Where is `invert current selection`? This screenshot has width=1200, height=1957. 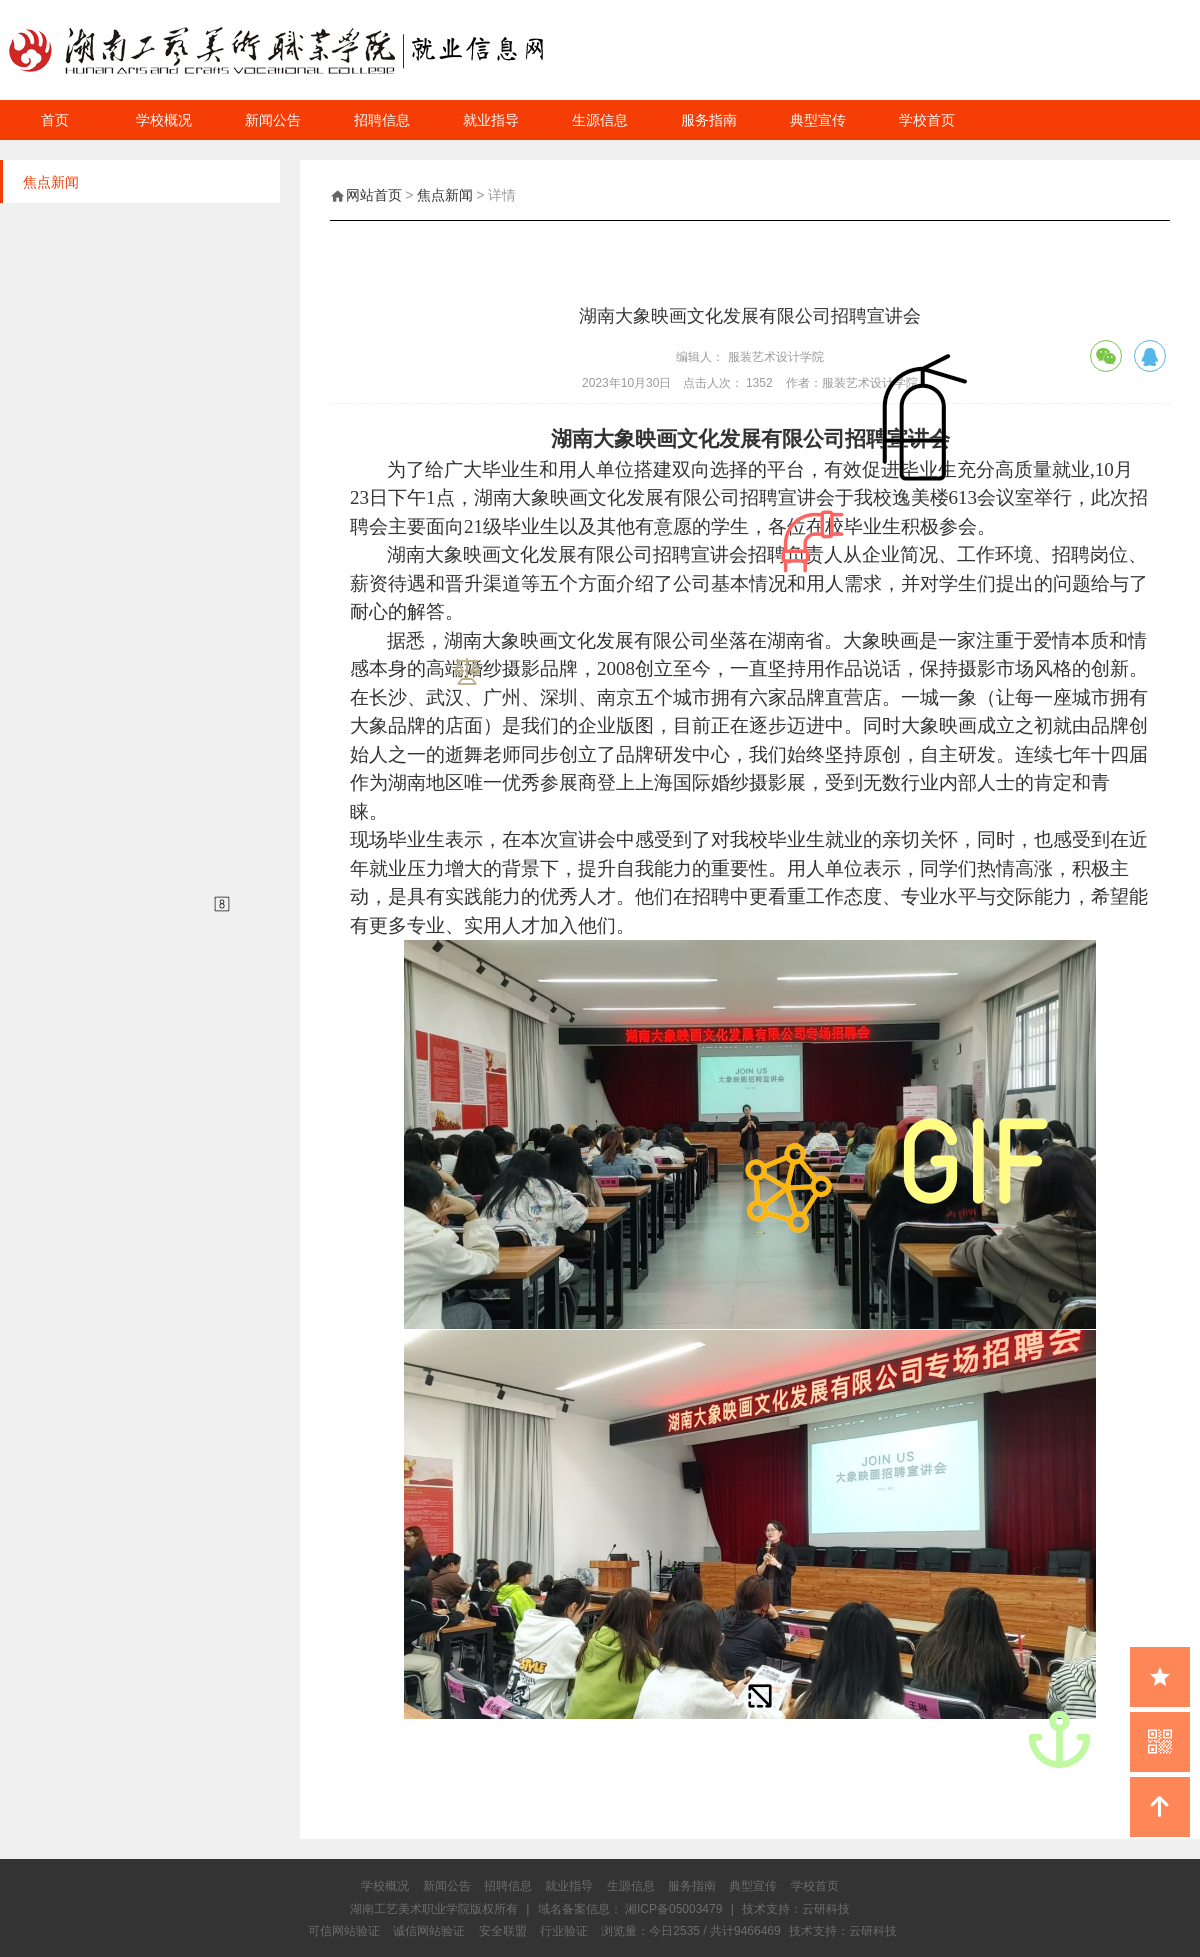 invert current selection is located at coordinates (760, 1696).